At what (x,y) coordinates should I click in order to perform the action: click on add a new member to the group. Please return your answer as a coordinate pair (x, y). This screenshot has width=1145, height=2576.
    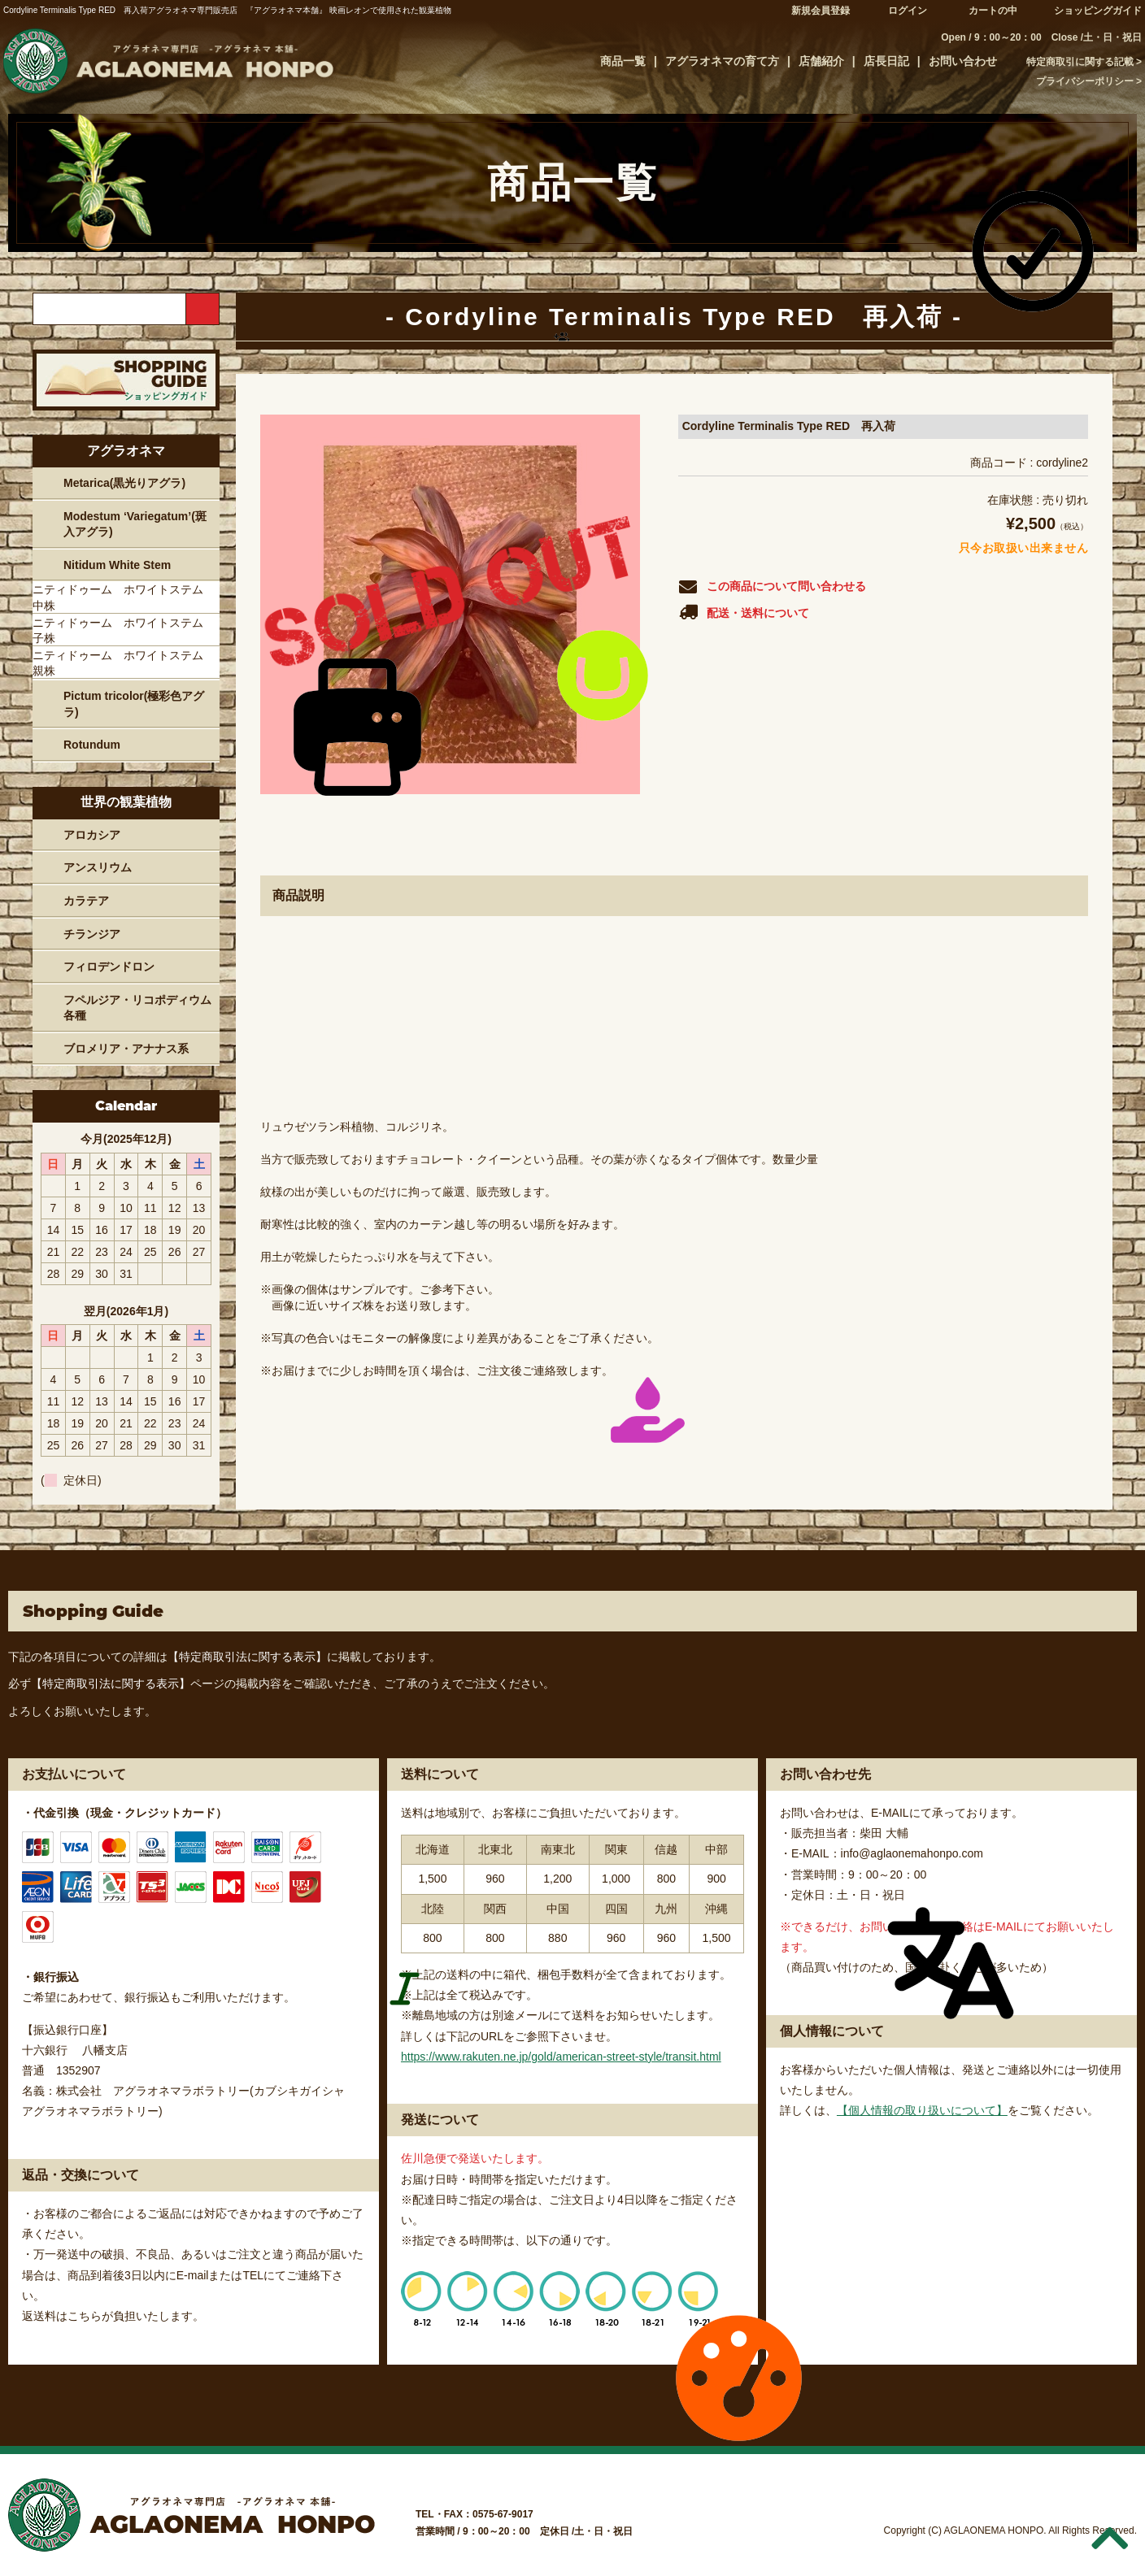
    Looking at the image, I should click on (561, 337).